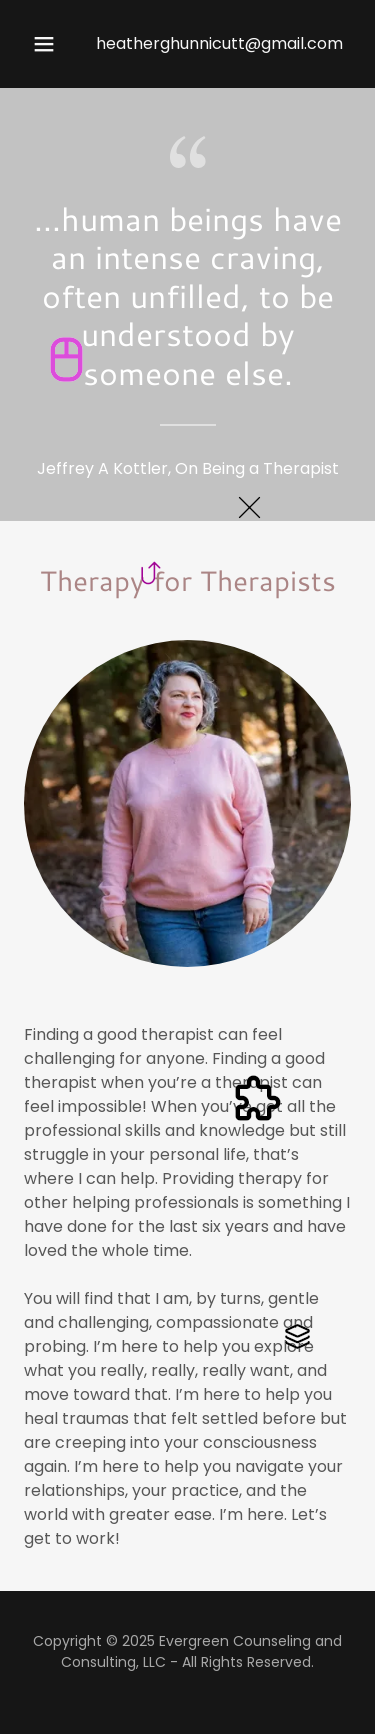 This screenshot has width=375, height=1734. What do you see at coordinates (297, 1336) in the screenshot?
I see `toggle layer visibility in an editor` at bounding box center [297, 1336].